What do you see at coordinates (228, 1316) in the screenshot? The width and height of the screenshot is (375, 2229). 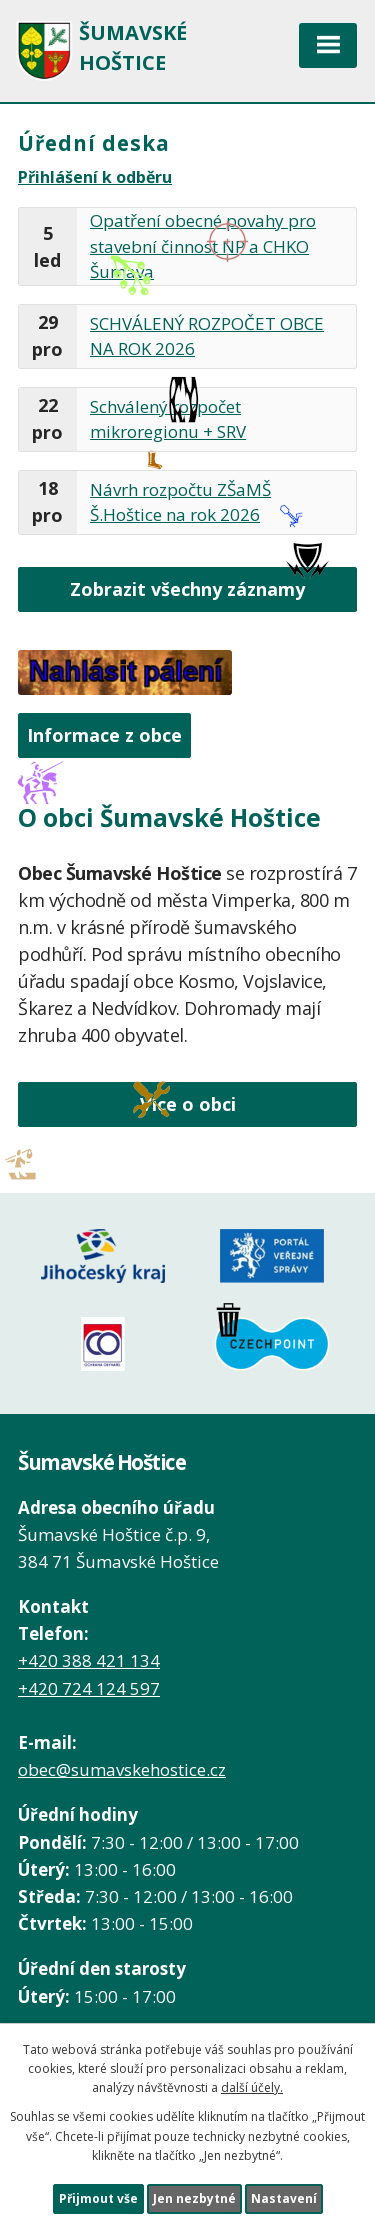 I see `delete selected item` at bounding box center [228, 1316].